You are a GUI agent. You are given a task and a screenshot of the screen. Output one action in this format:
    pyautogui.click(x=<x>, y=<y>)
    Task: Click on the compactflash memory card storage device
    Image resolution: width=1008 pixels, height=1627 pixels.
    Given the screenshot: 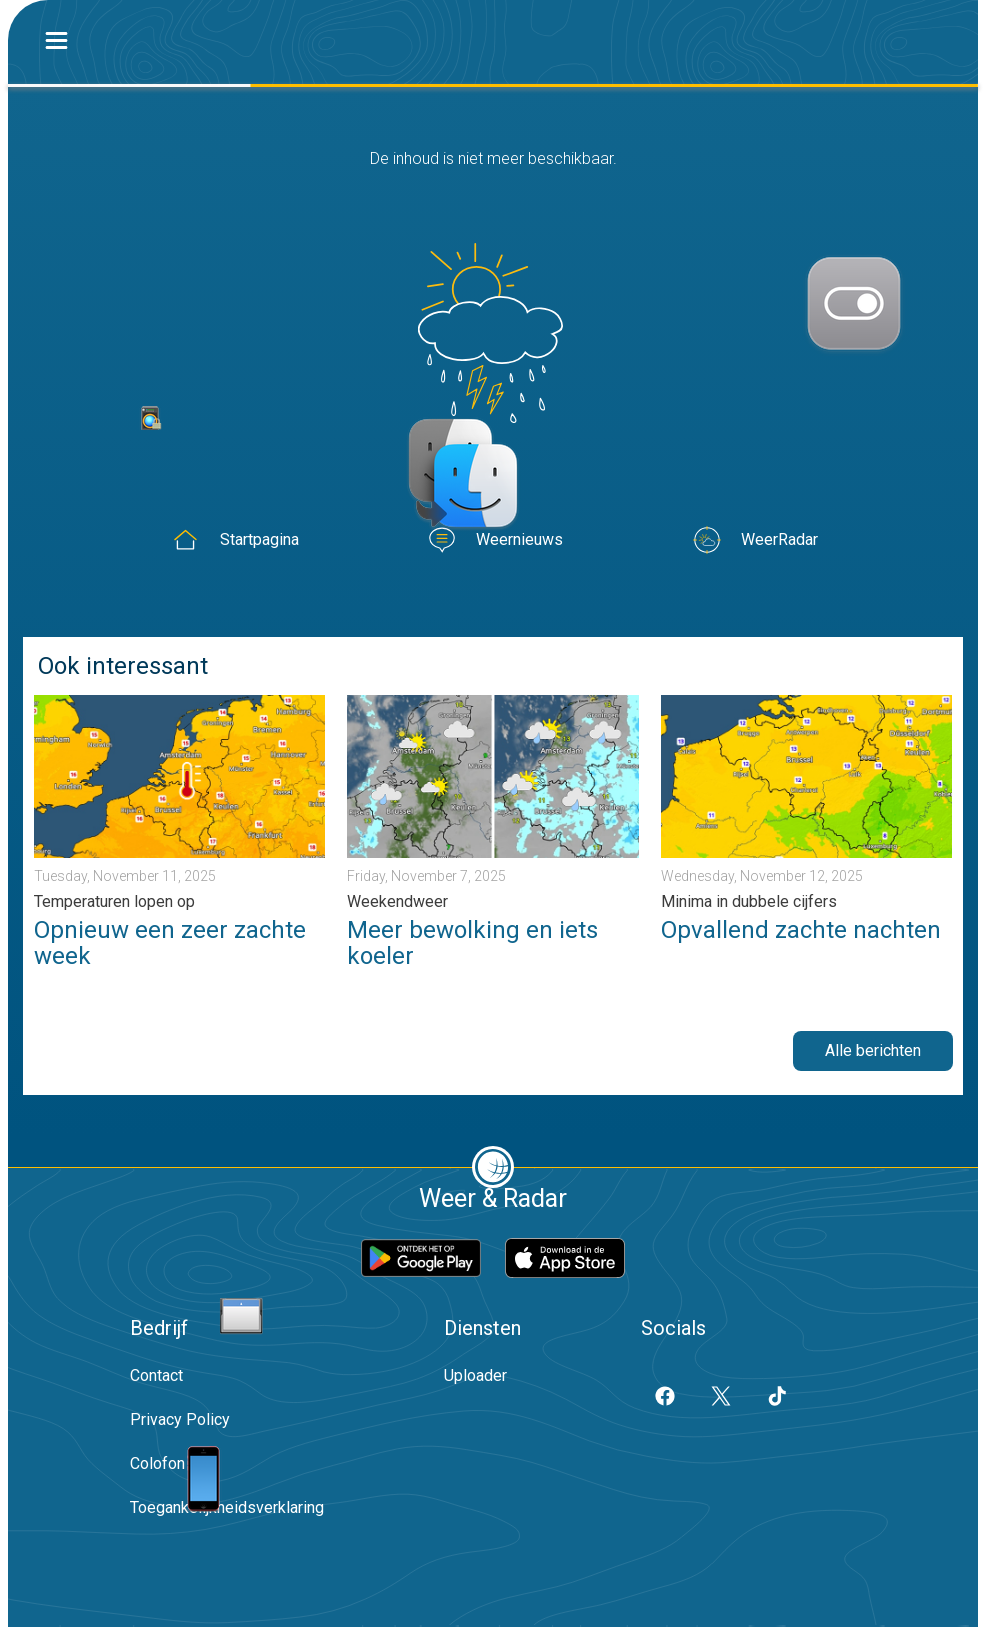 What is the action you would take?
    pyautogui.click(x=241, y=1315)
    